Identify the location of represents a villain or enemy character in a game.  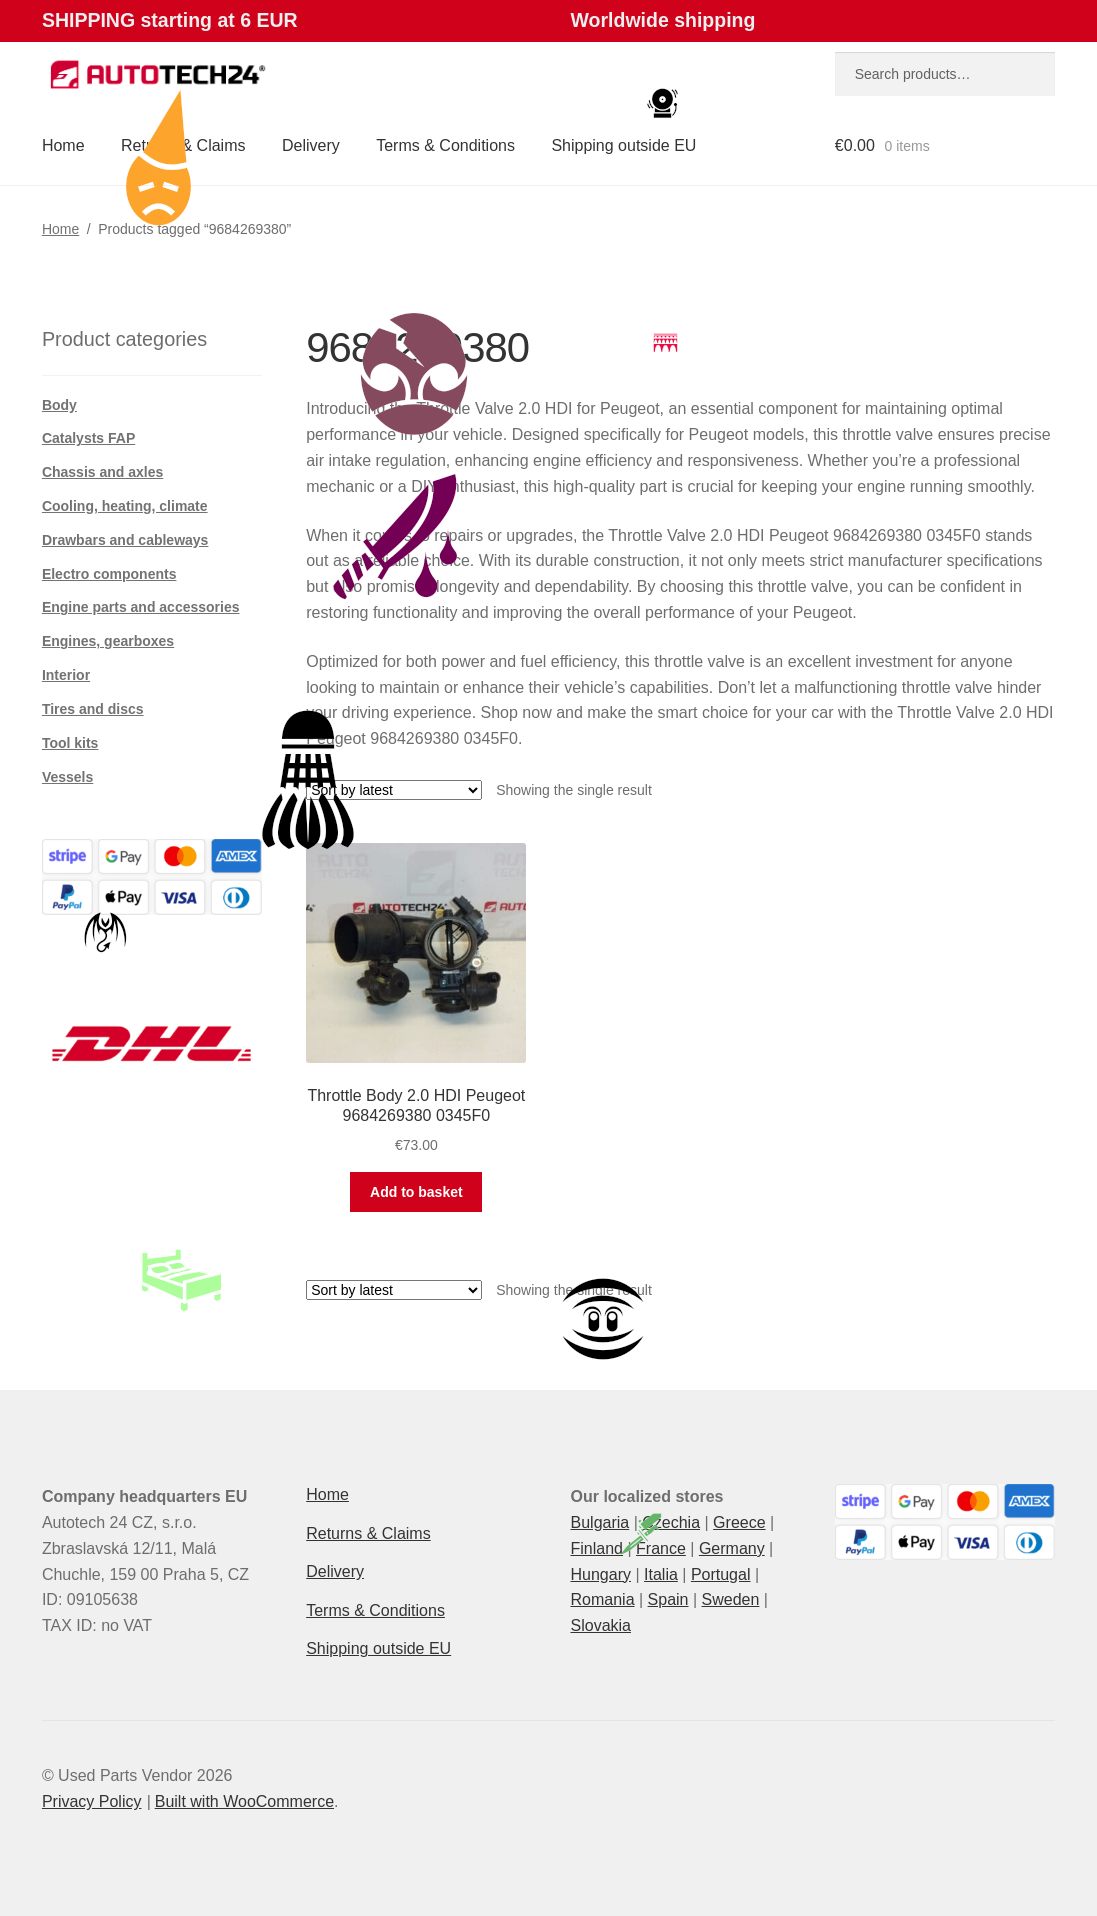
(105, 931).